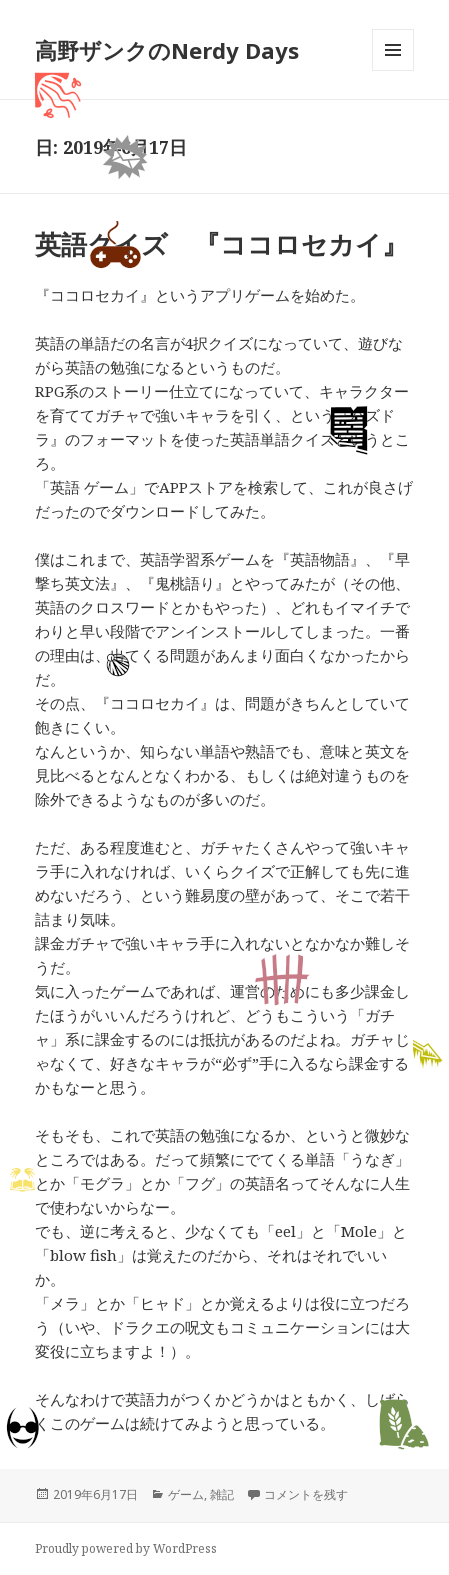  Describe the element at coordinates (428, 1054) in the screenshot. I see `ice arrow ability or spell` at that location.